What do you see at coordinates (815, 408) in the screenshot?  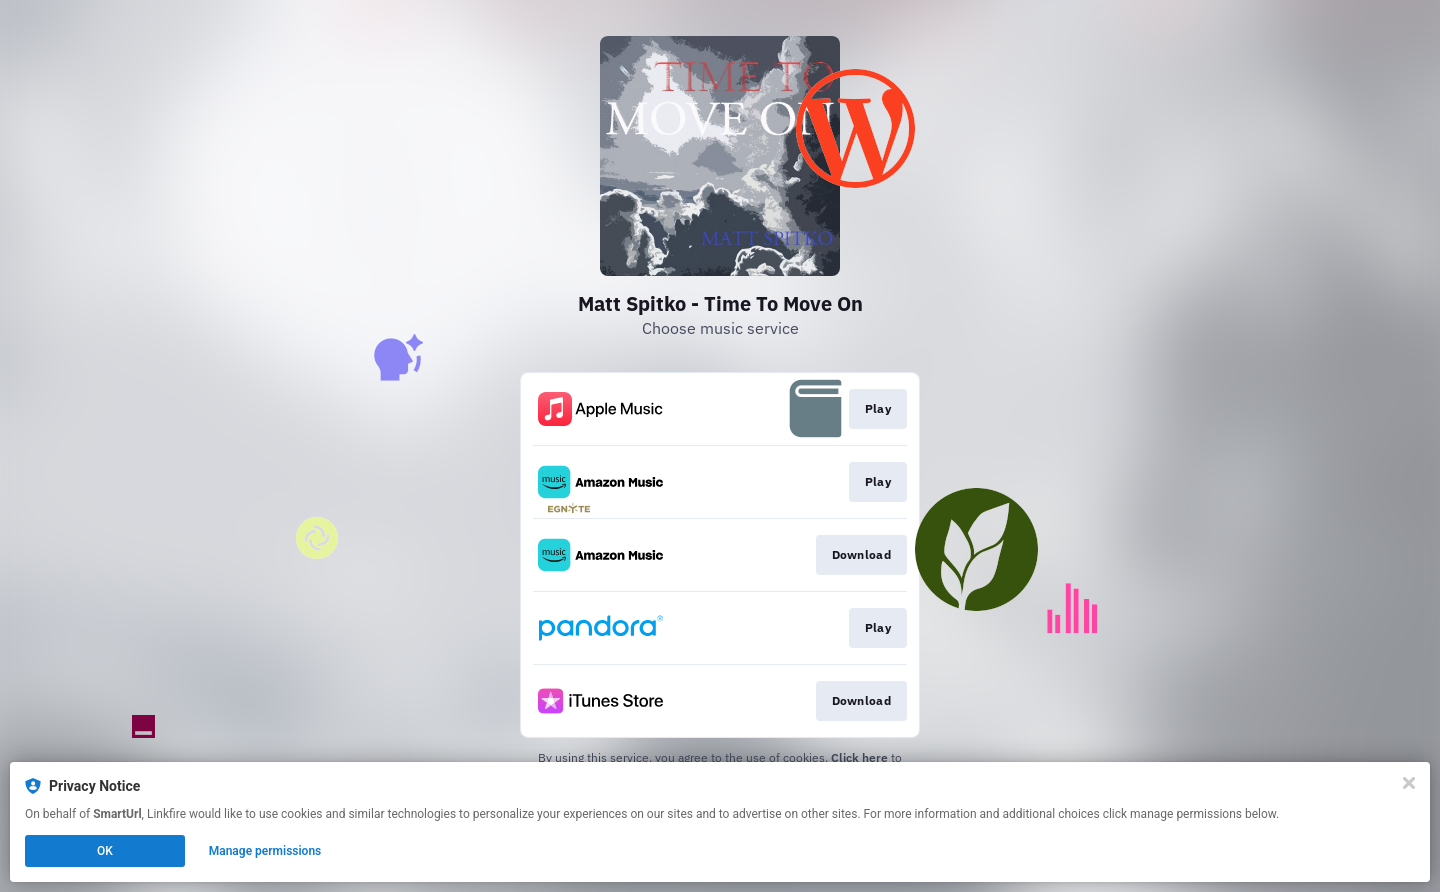 I see `open your library or reading list` at bounding box center [815, 408].